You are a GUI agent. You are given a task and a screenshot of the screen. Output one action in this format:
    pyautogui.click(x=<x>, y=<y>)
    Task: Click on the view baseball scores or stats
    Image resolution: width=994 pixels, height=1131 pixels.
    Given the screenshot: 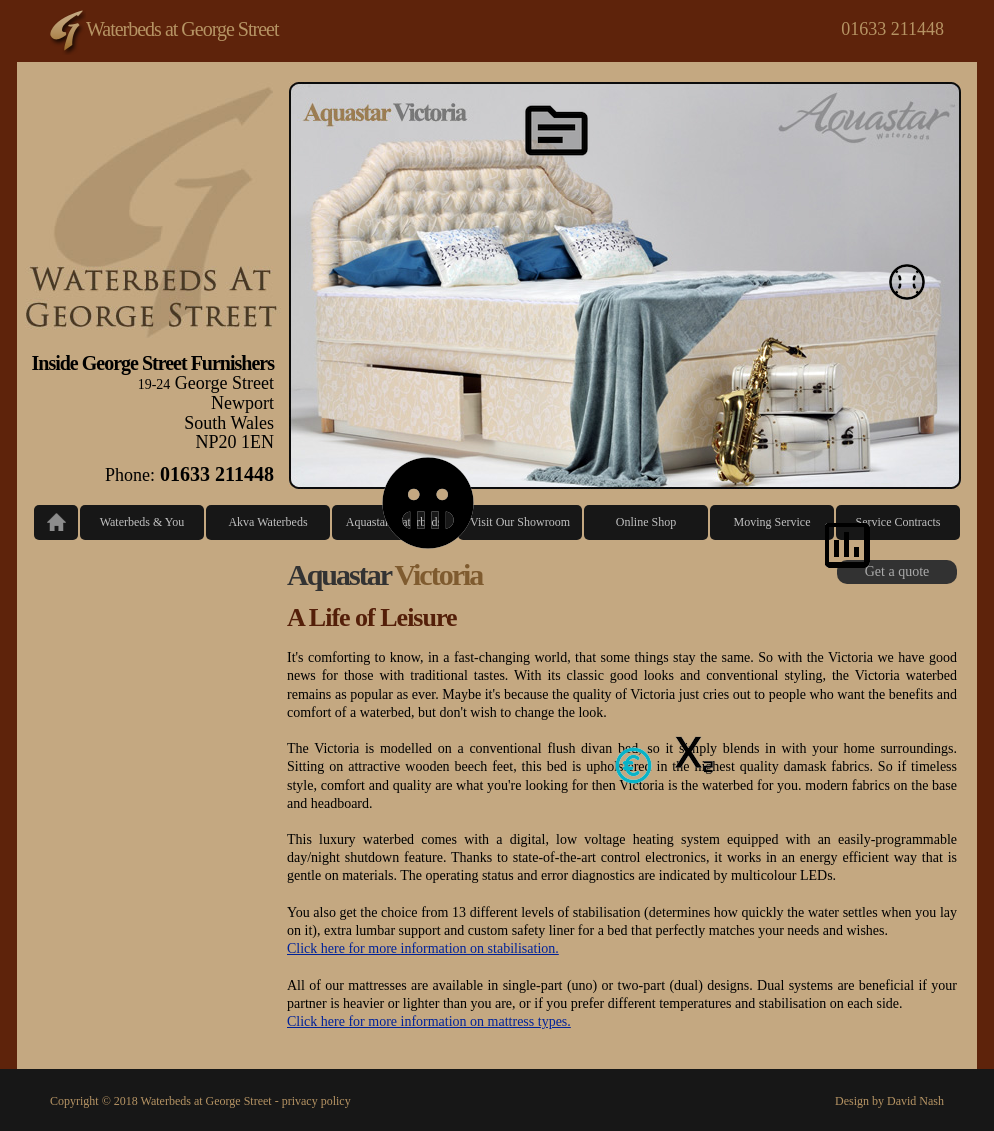 What is the action you would take?
    pyautogui.click(x=907, y=282)
    